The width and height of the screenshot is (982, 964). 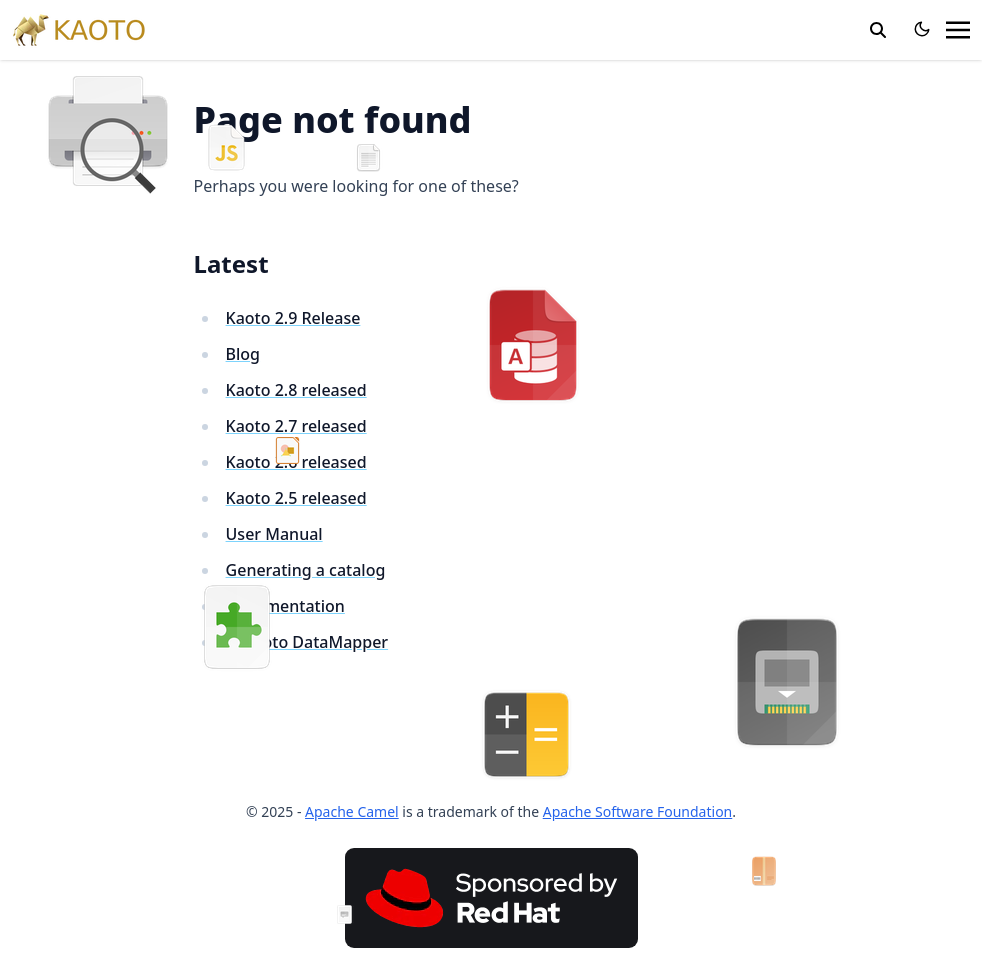 I want to click on a javascript source code file, so click(x=226, y=147).